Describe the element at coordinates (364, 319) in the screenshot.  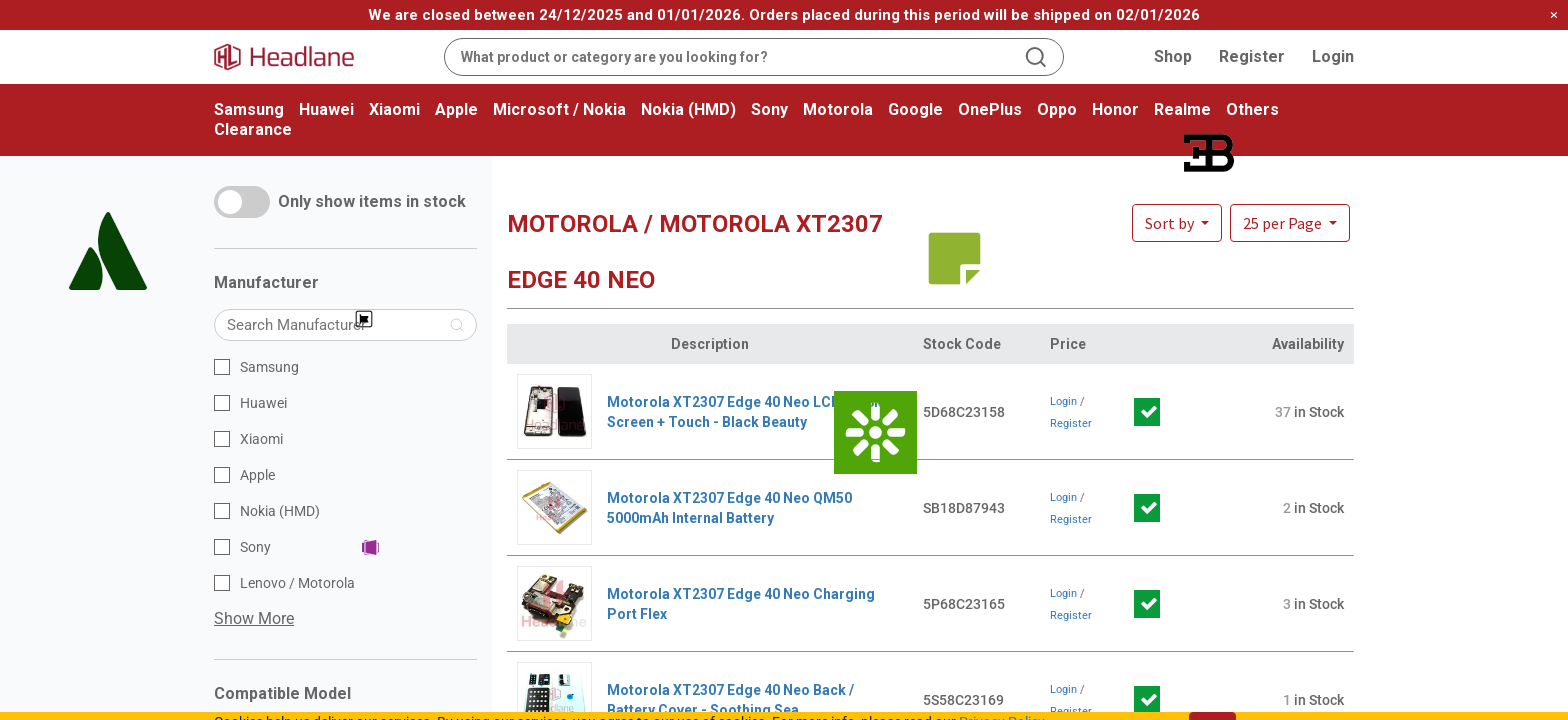
I see `font awesome brand logo` at that location.